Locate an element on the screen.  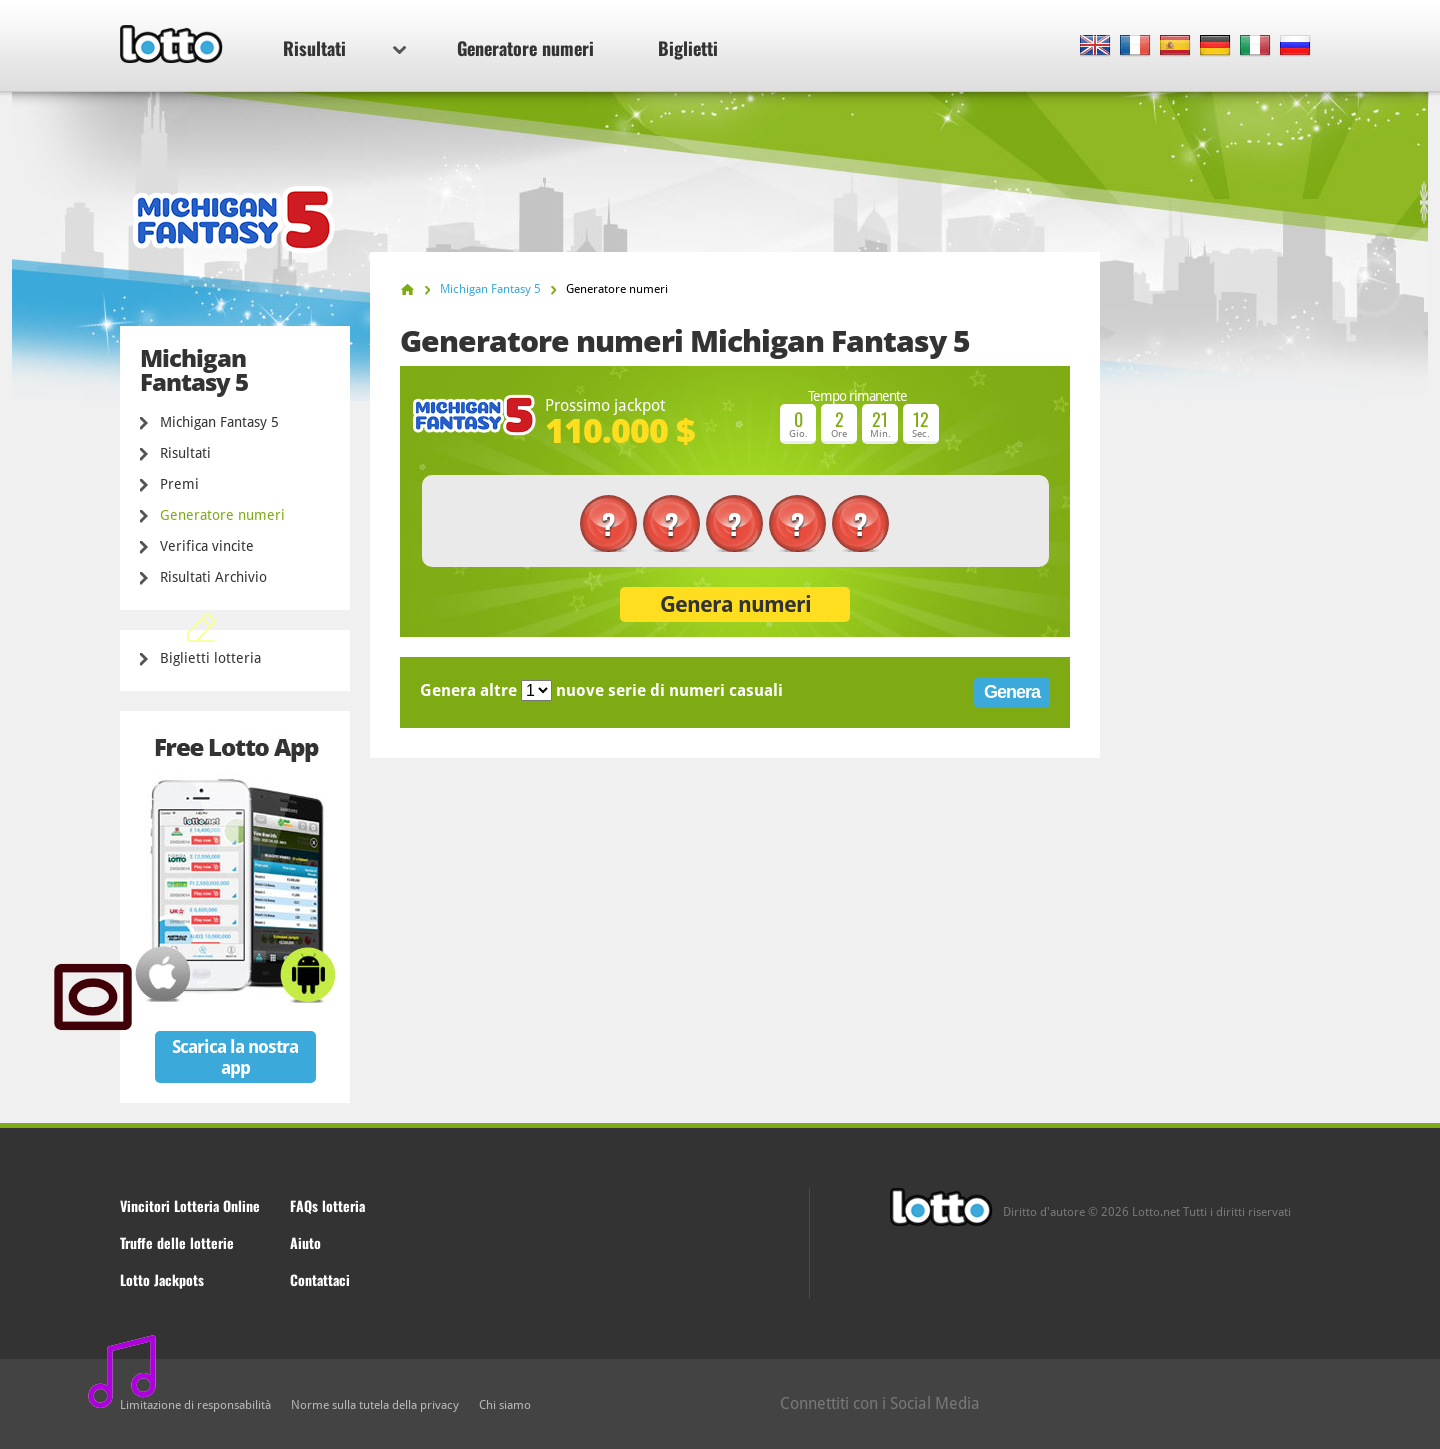
access music or audio player is located at coordinates (126, 1373).